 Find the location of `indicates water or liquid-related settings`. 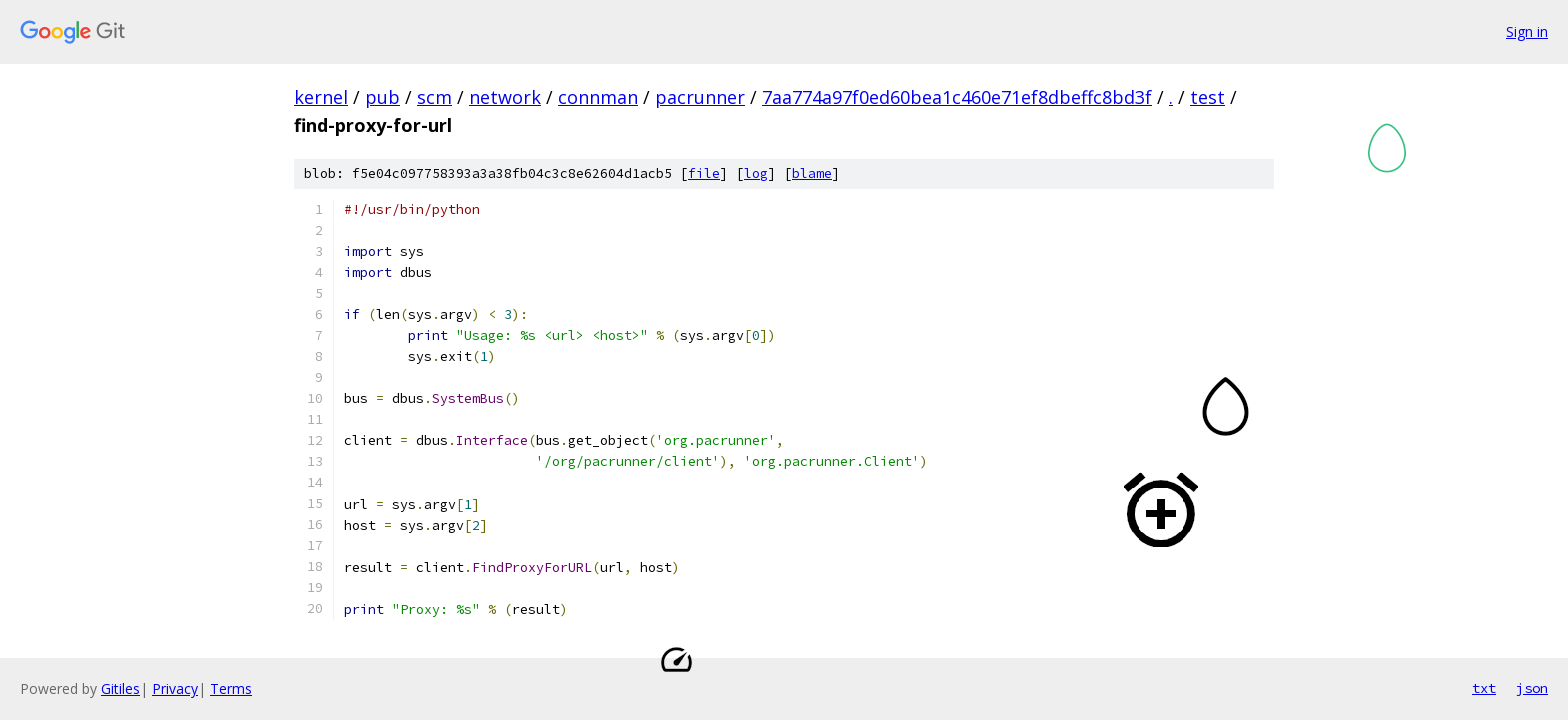

indicates water or liquid-related settings is located at coordinates (1225, 408).